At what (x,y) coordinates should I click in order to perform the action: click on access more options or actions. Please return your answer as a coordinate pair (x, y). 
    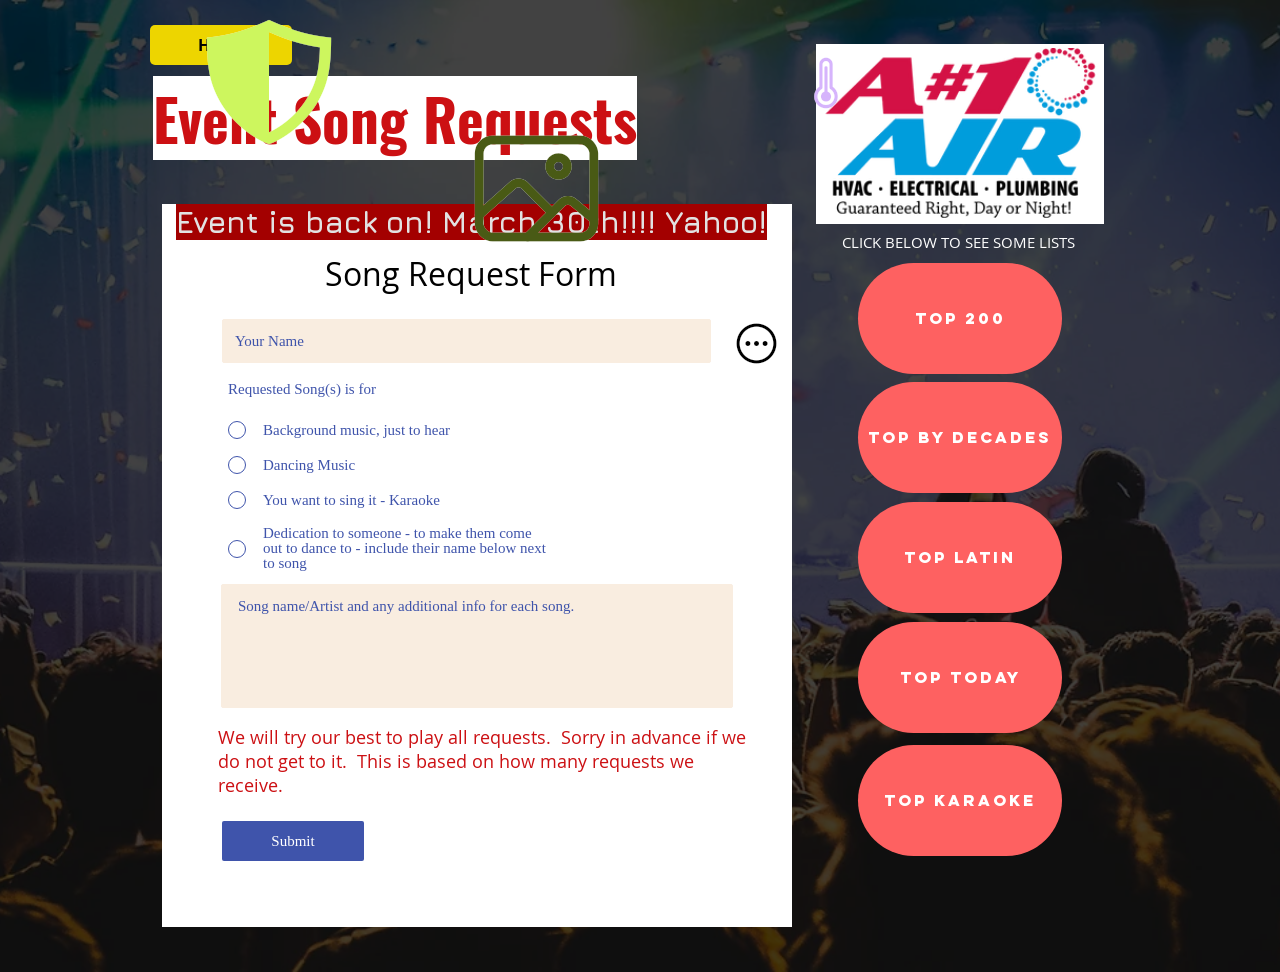
    Looking at the image, I should click on (756, 343).